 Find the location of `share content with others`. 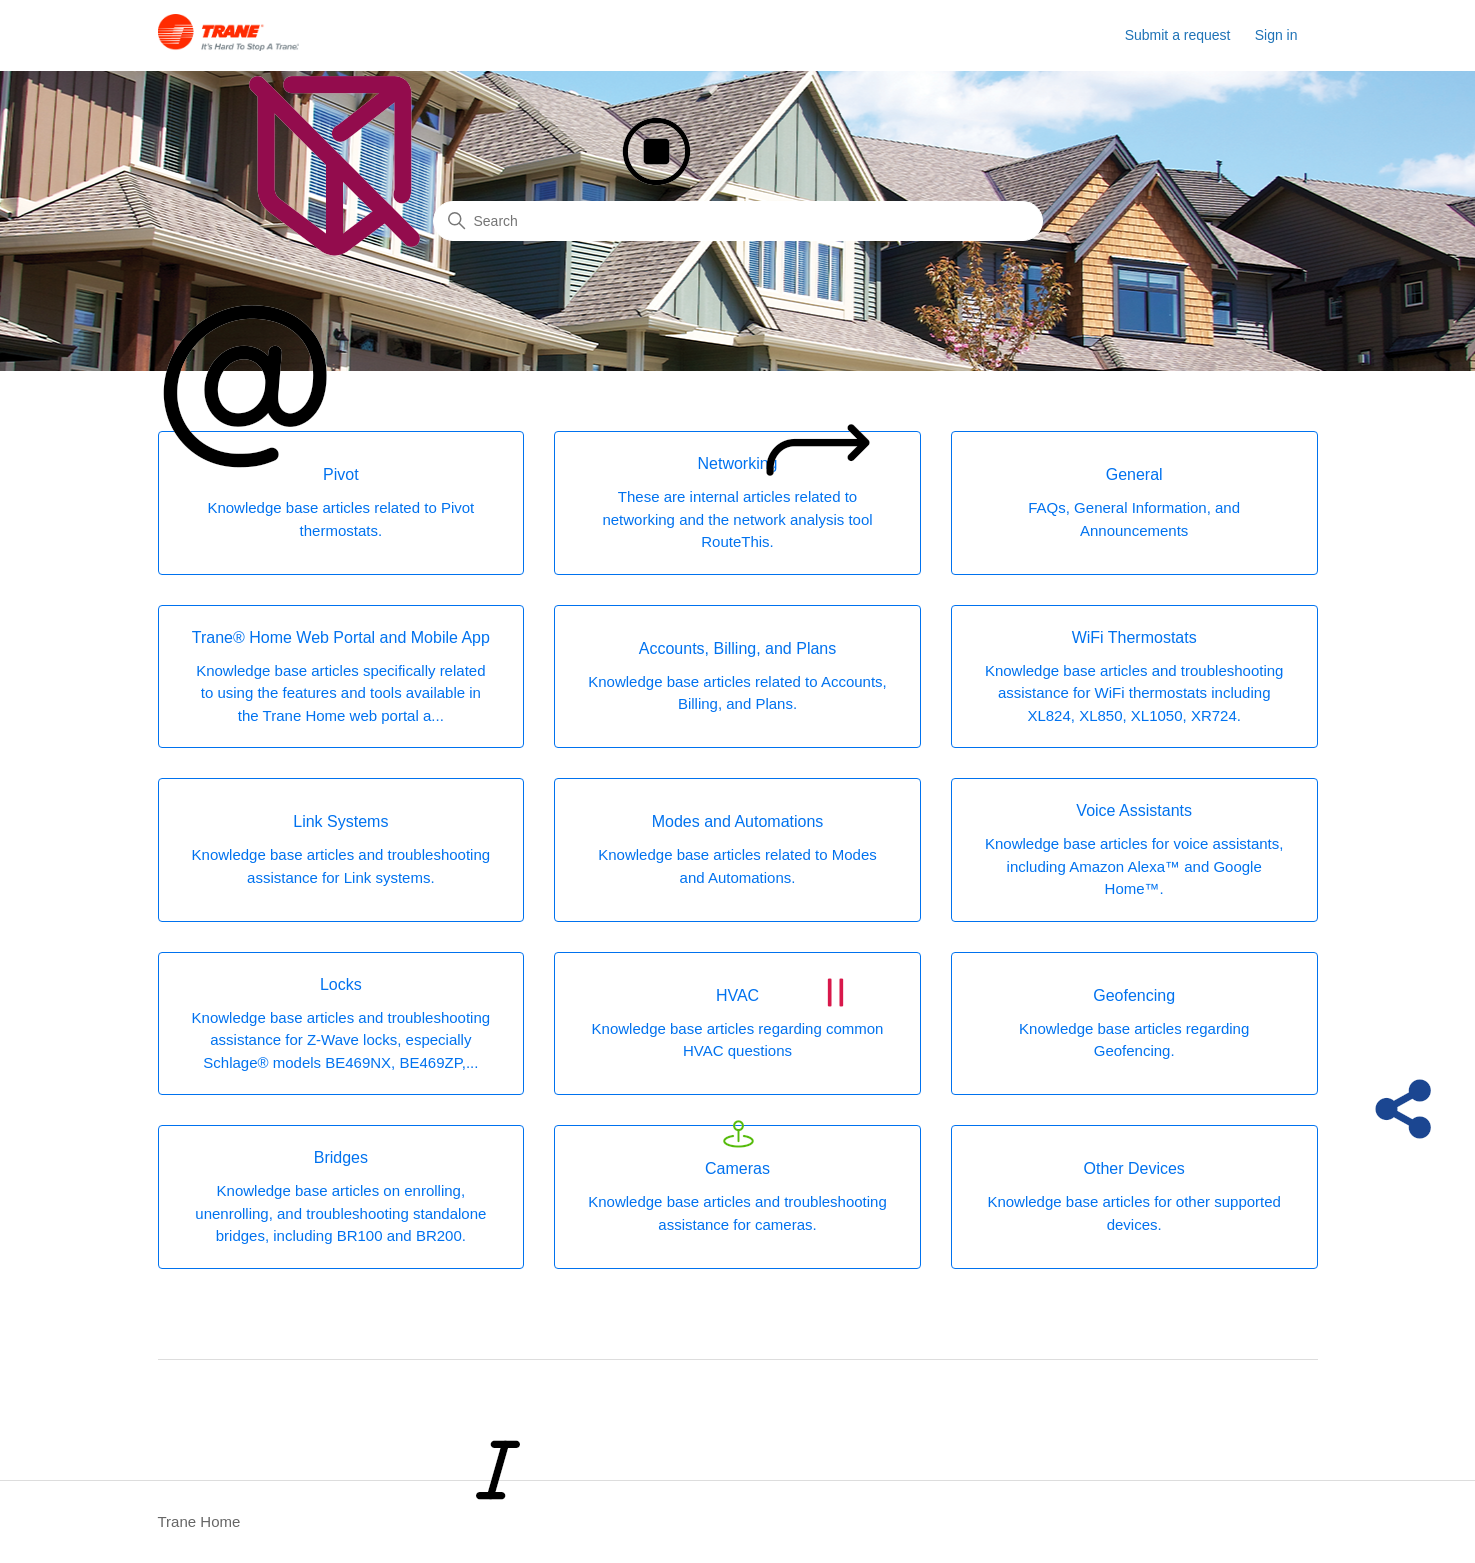

share content with others is located at coordinates (1405, 1109).